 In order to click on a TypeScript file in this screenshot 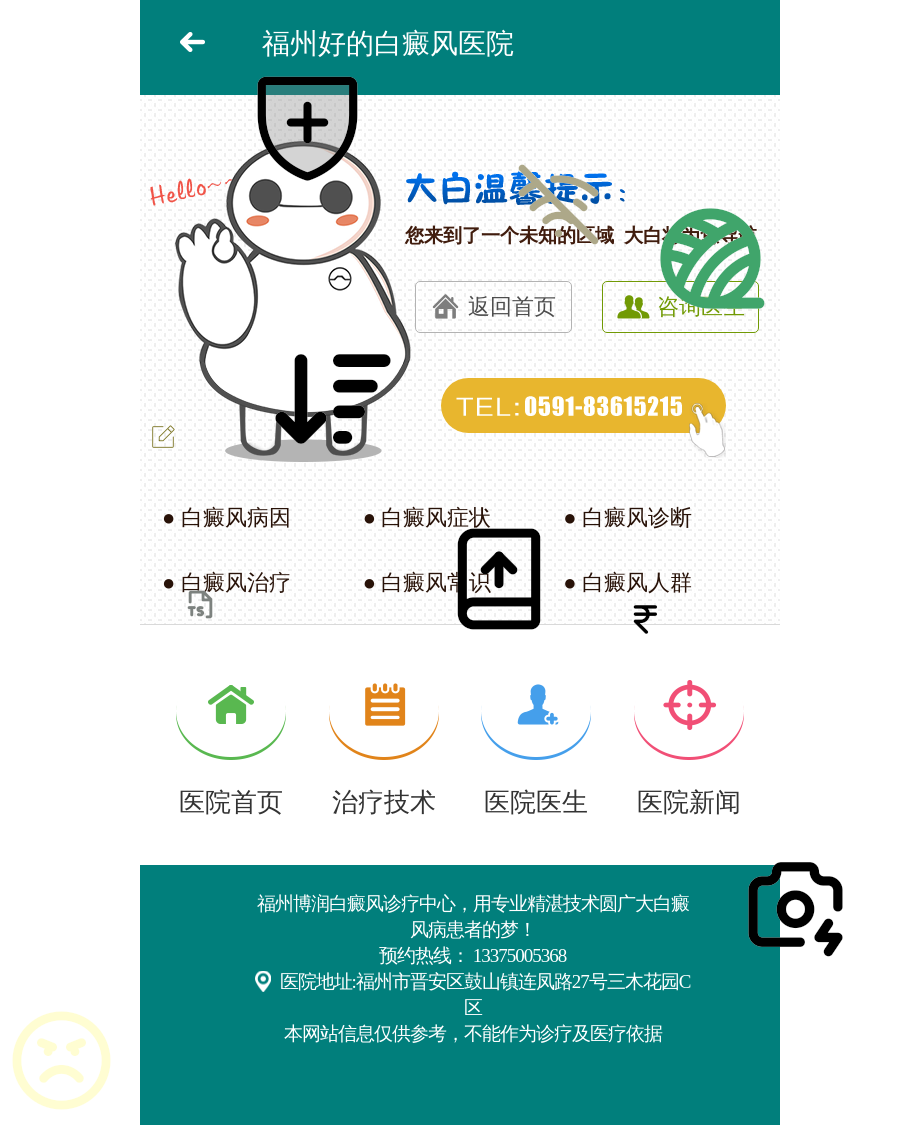, I will do `click(200, 604)`.